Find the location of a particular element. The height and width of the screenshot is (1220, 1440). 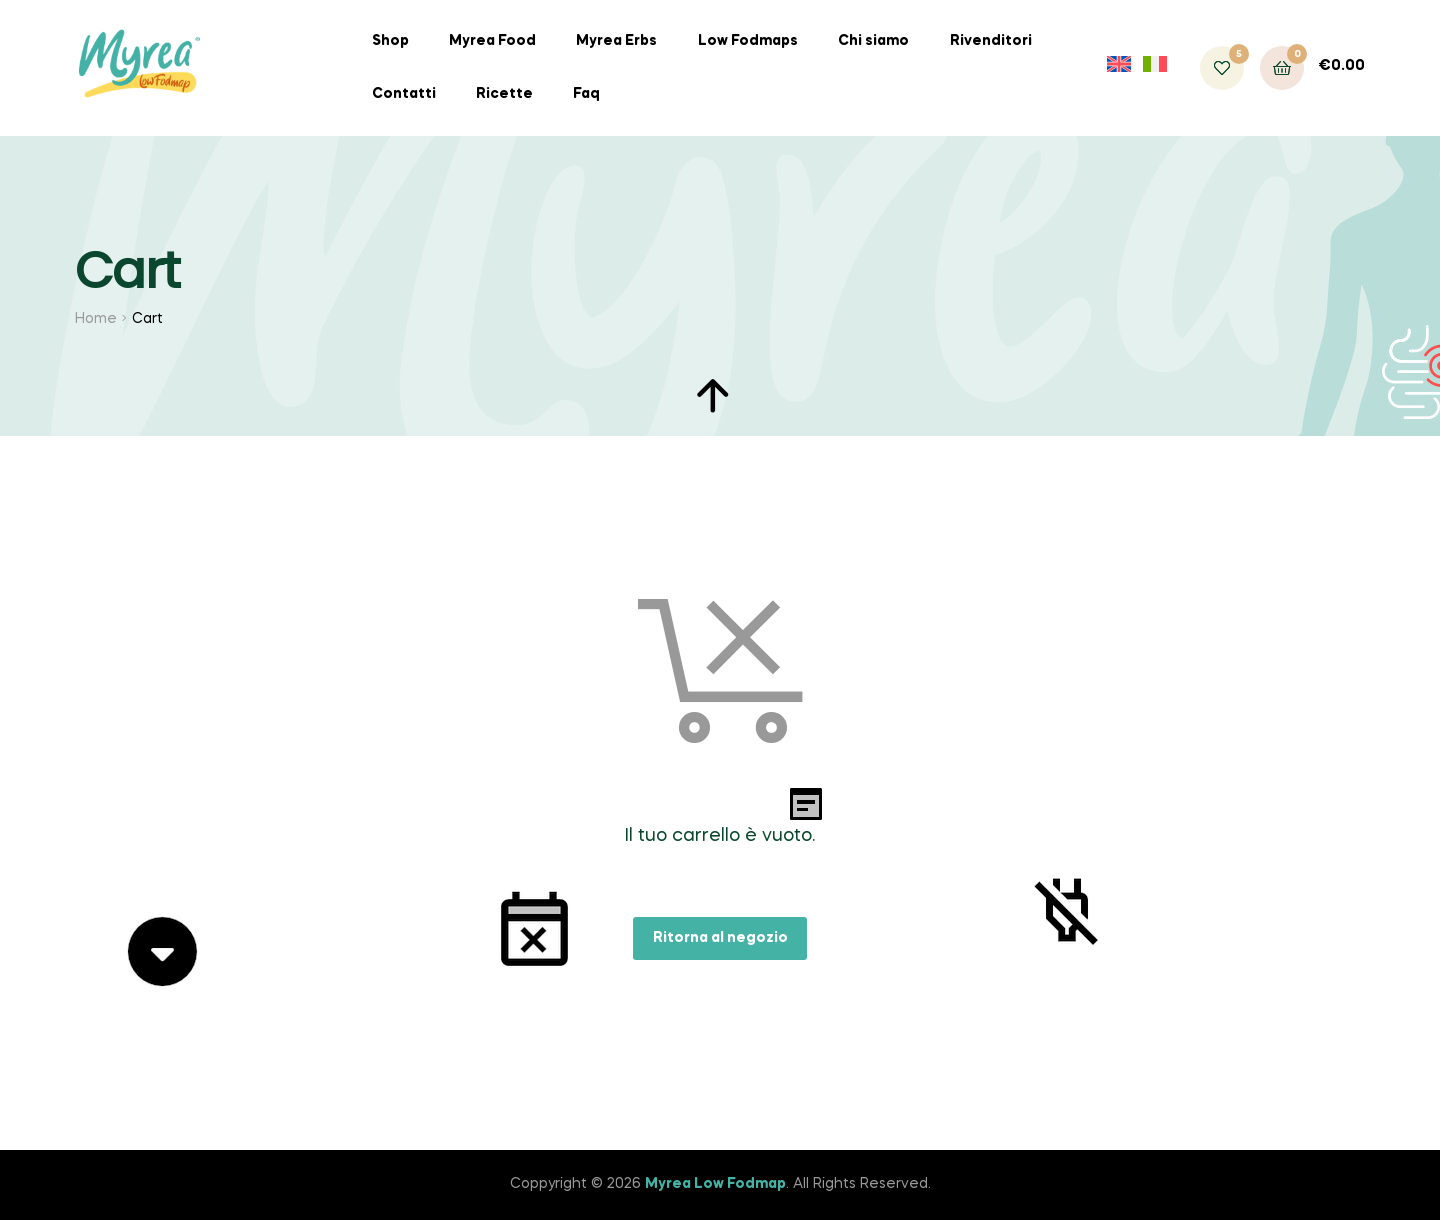

open rich text editor is located at coordinates (806, 804).